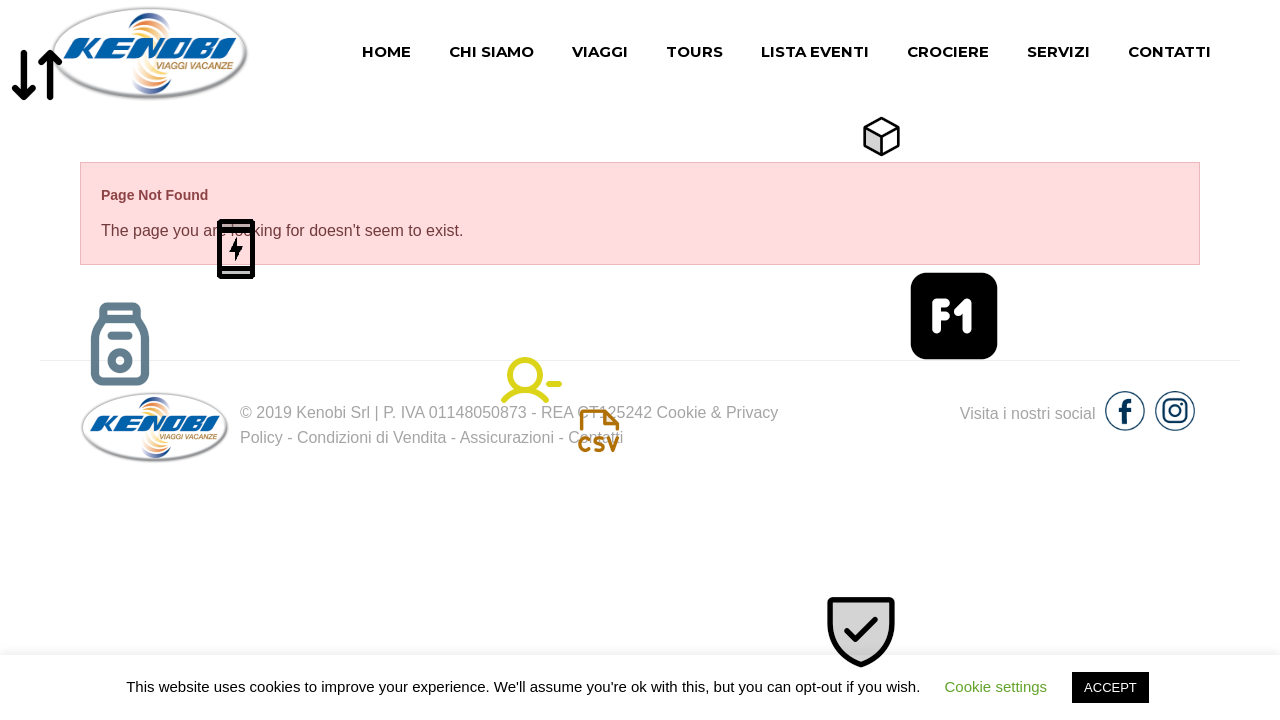 Image resolution: width=1280 pixels, height=720 pixels. What do you see at coordinates (861, 628) in the screenshot?
I see `indicates verified or secure status` at bounding box center [861, 628].